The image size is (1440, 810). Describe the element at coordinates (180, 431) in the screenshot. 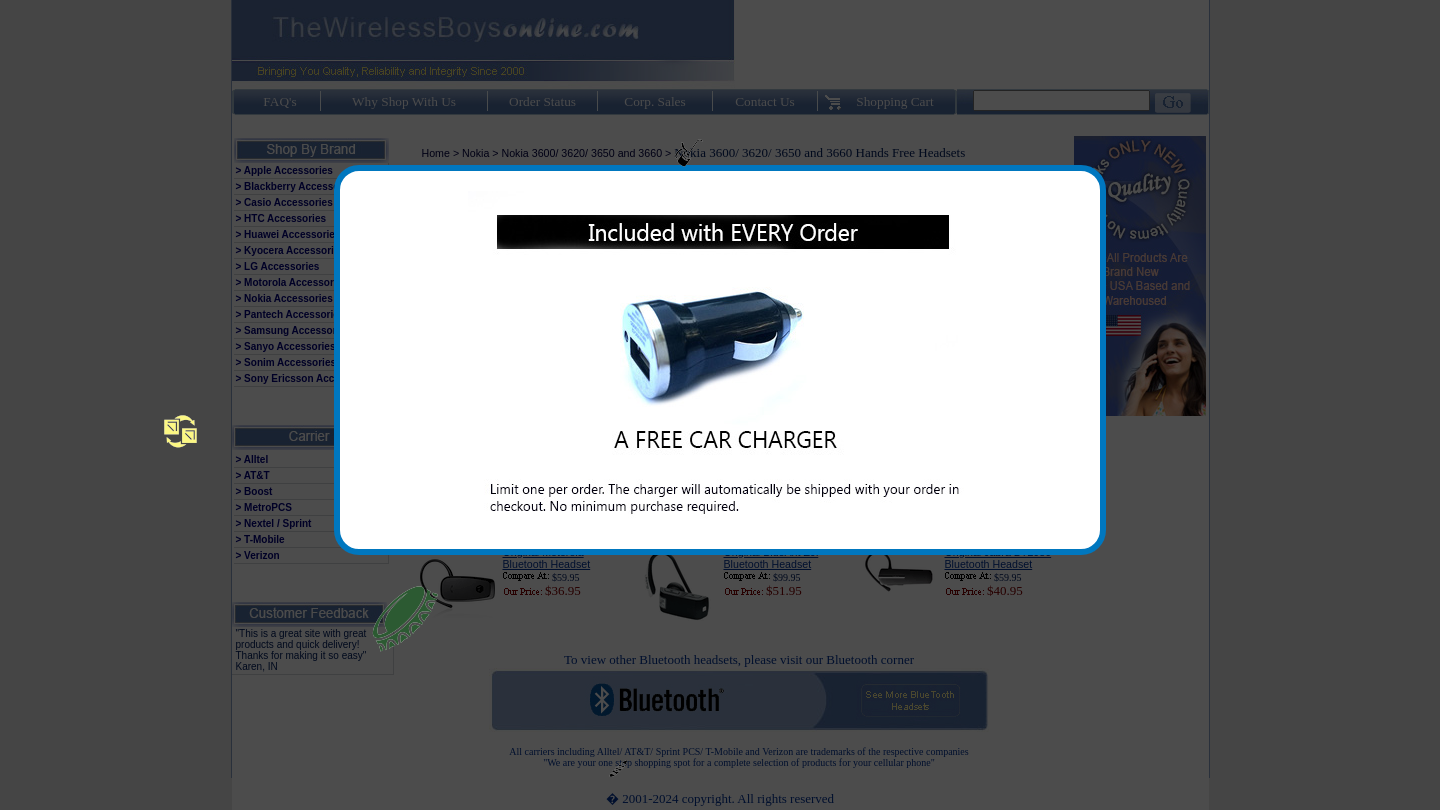

I see `initiate a trade or exchange between players` at that location.